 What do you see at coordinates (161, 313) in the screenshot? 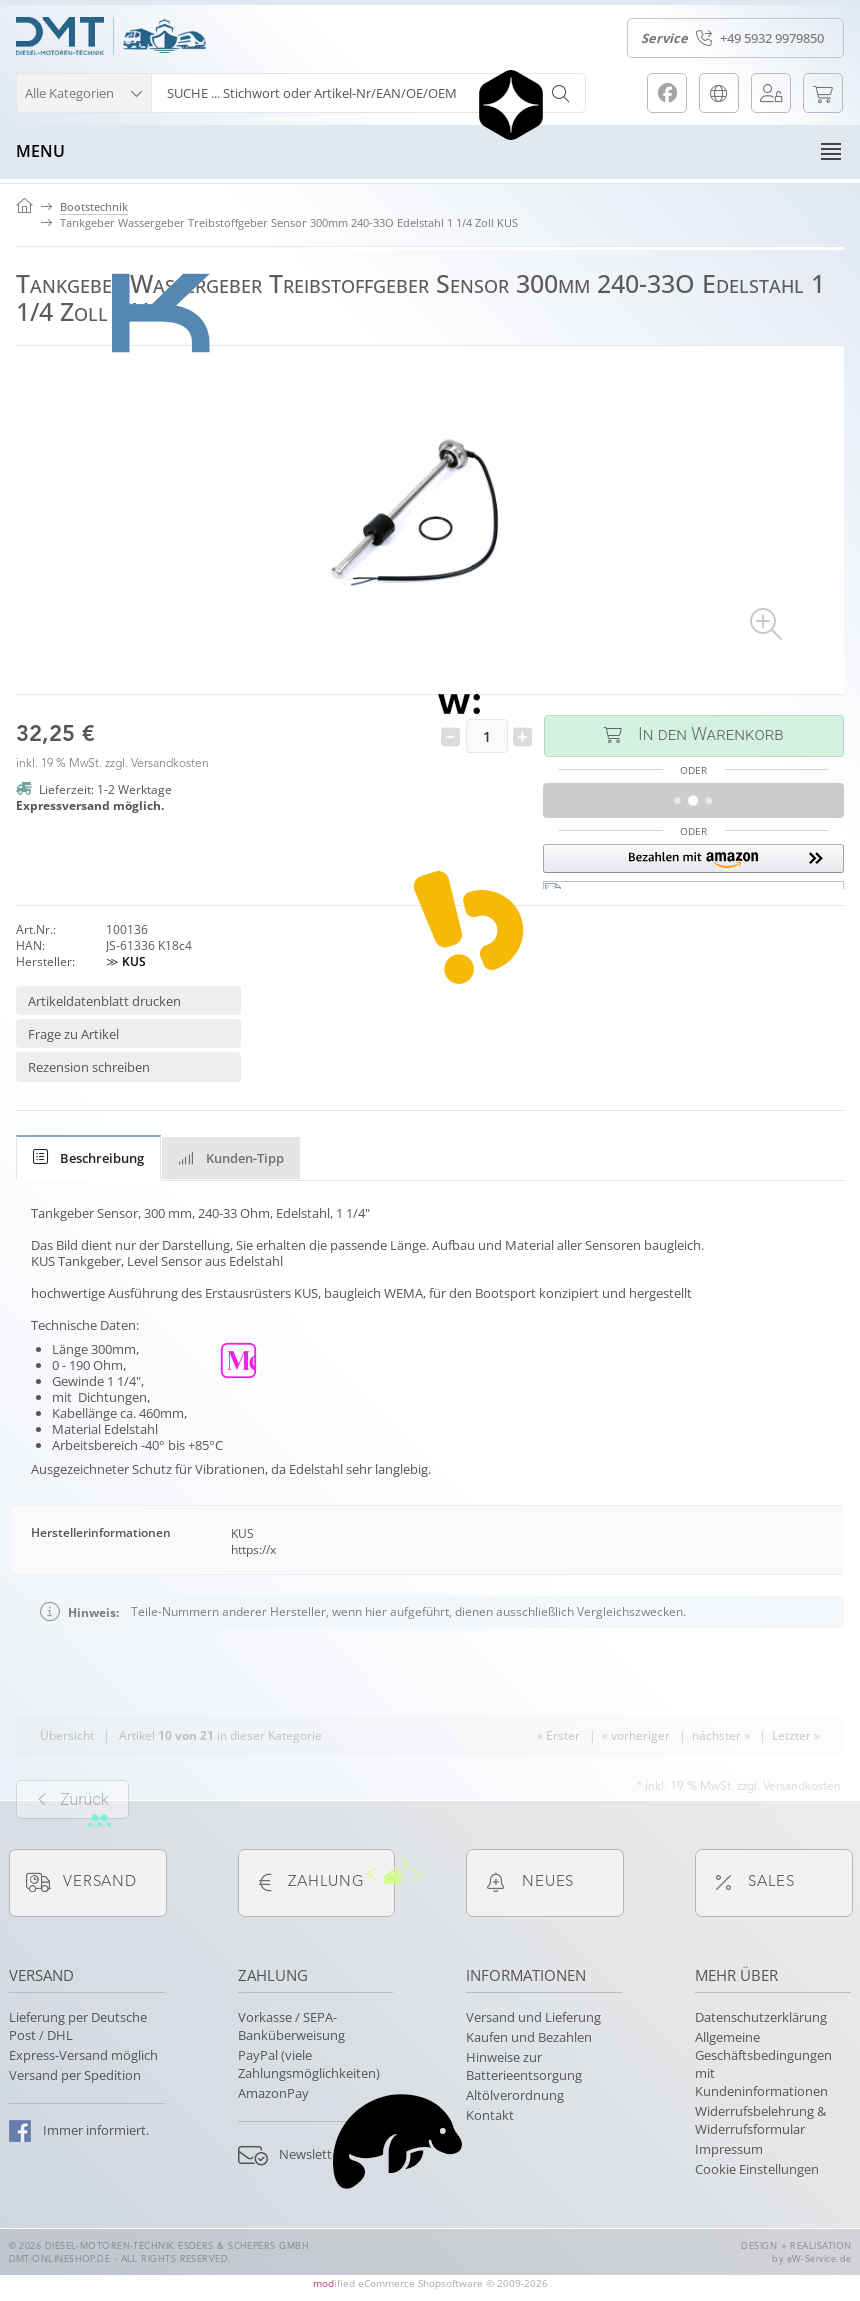
I see `keenetic brand logo` at bounding box center [161, 313].